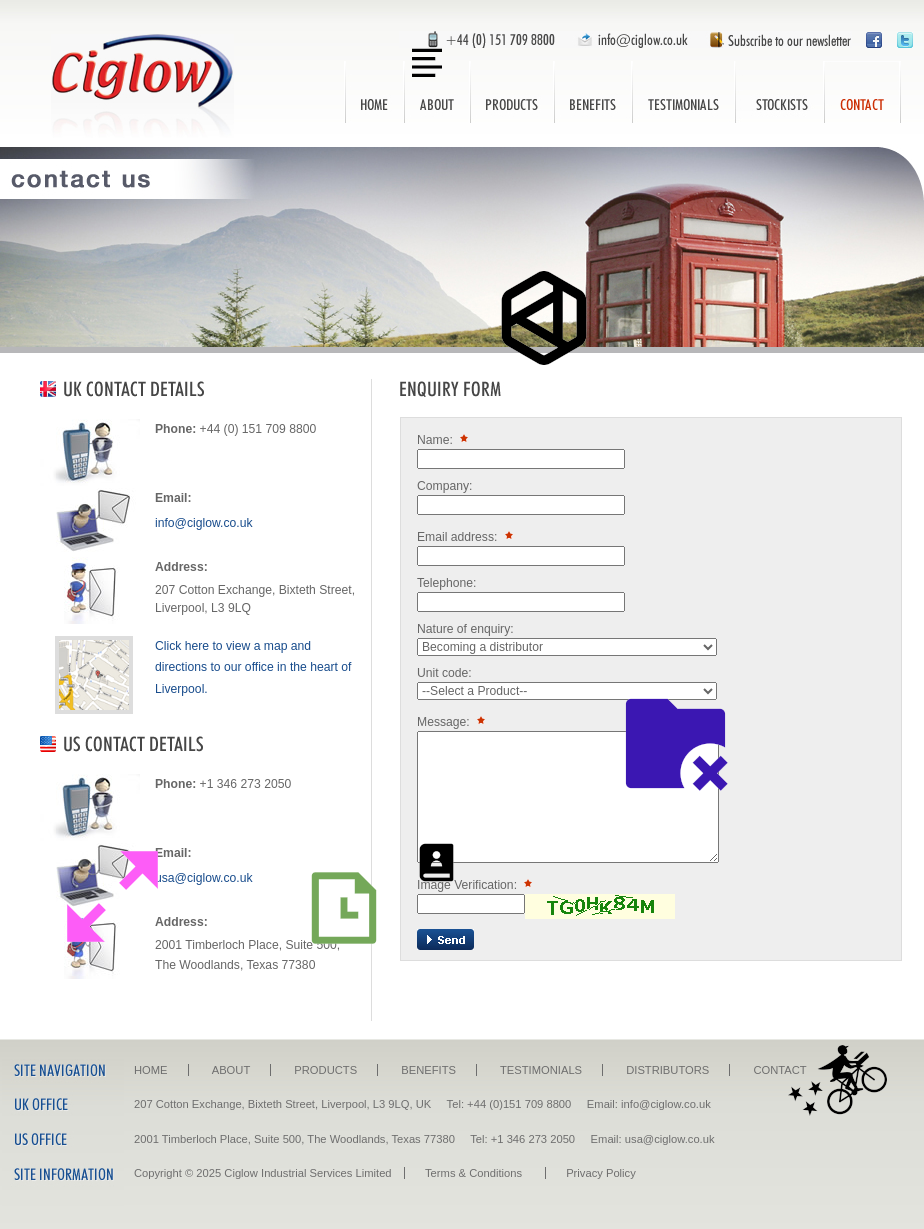 The width and height of the screenshot is (924, 1229). I want to click on open the Postmates delivery app, so click(837, 1080).